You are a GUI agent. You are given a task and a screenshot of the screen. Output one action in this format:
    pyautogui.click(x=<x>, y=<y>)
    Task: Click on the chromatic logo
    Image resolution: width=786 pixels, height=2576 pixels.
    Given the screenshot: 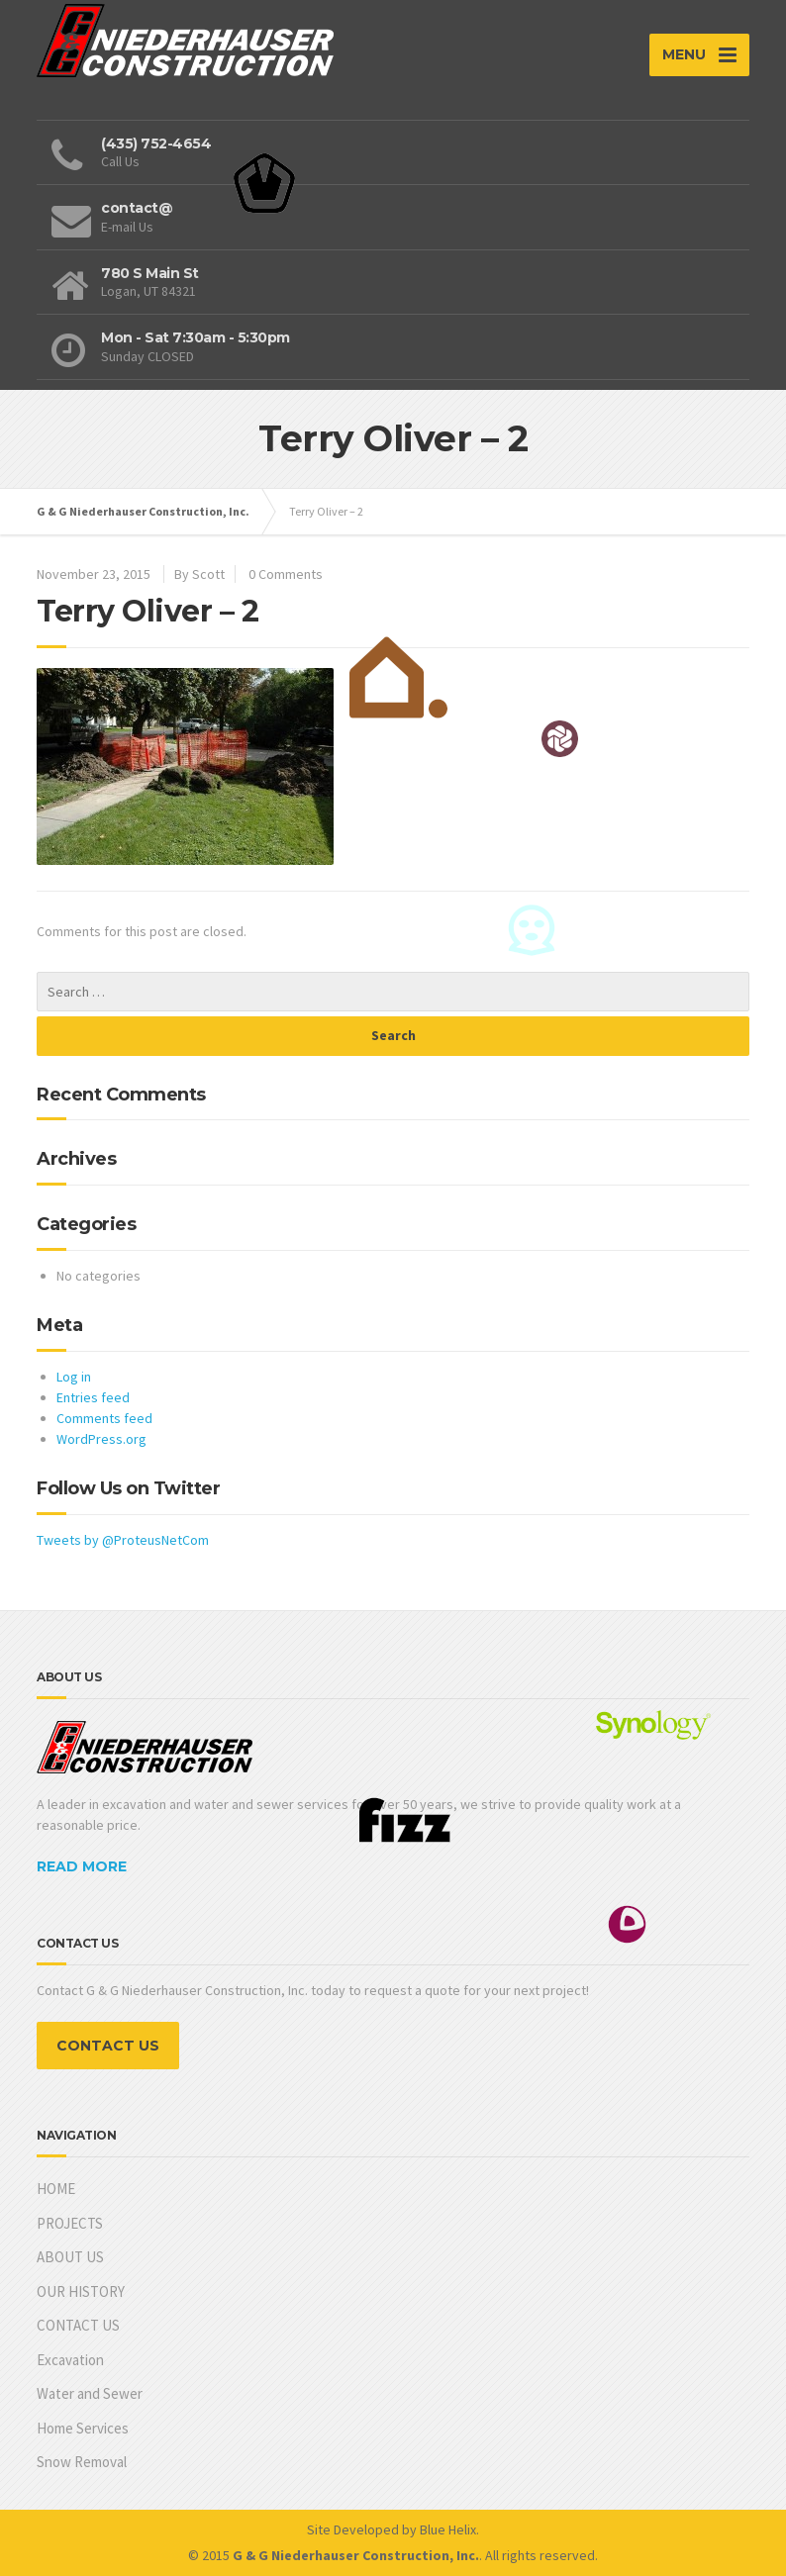 What is the action you would take?
    pyautogui.click(x=559, y=738)
    